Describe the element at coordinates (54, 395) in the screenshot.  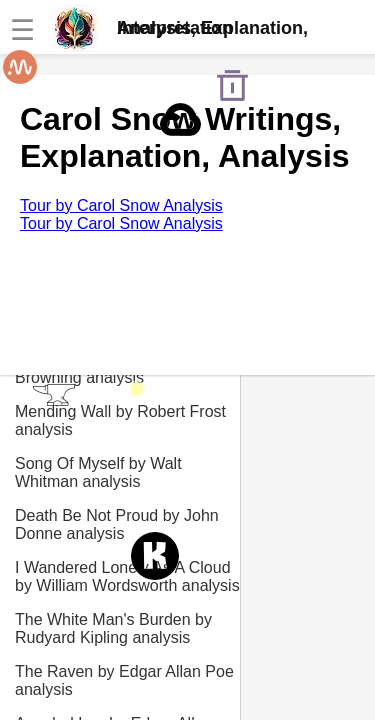
I see `conda-forge community package repository` at that location.